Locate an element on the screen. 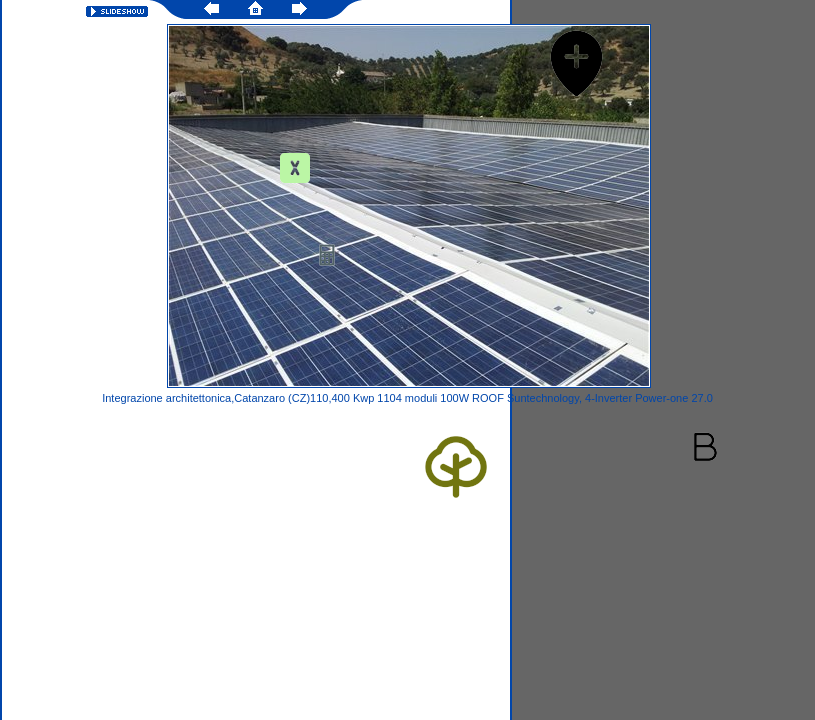 This screenshot has width=815, height=720. close or dismiss a window is located at coordinates (295, 168).